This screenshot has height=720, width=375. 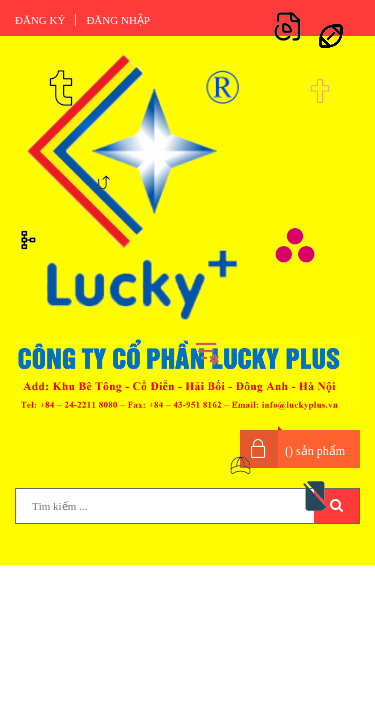 What do you see at coordinates (320, 91) in the screenshot?
I see `represents a religious or faith-based feature` at bounding box center [320, 91].